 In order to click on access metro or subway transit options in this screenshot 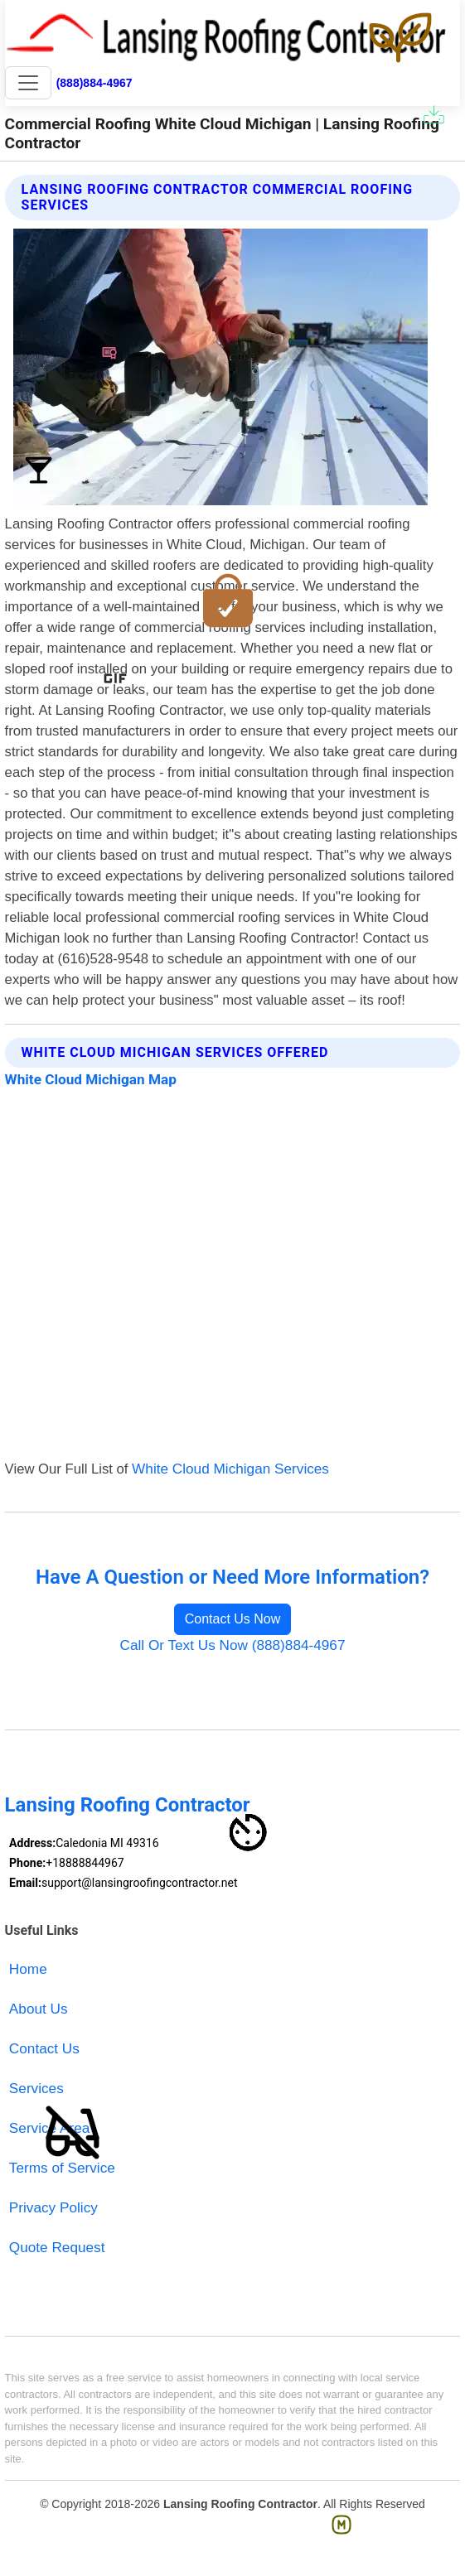, I will do `click(341, 2525)`.